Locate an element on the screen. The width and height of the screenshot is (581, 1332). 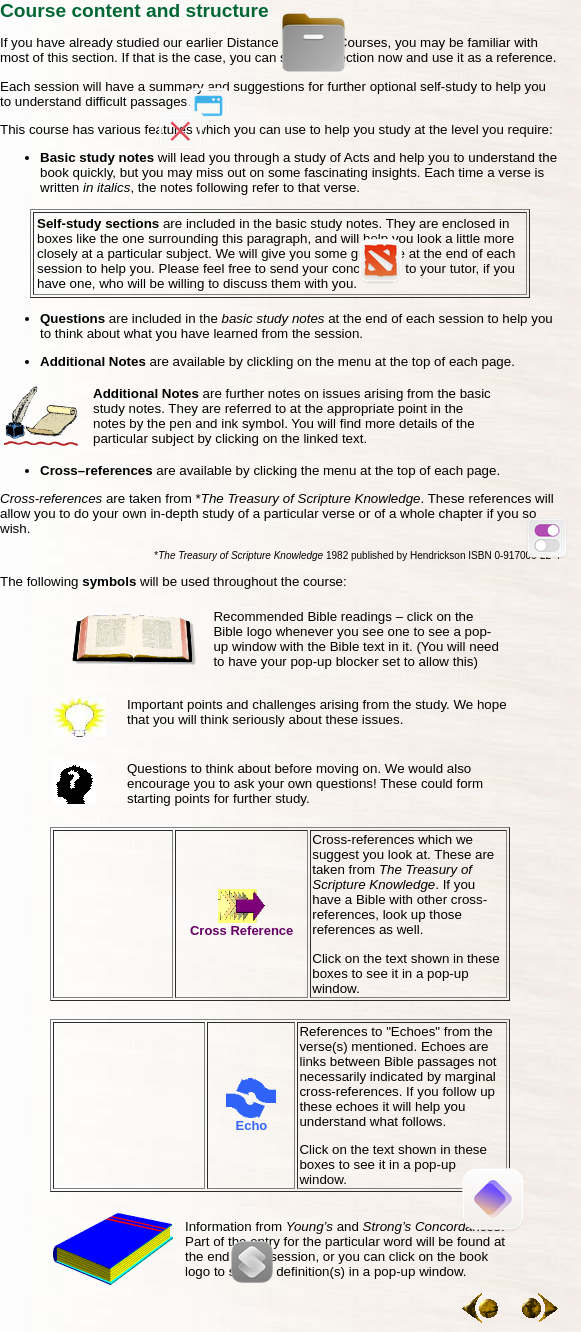
open proton pass password manager is located at coordinates (493, 1199).